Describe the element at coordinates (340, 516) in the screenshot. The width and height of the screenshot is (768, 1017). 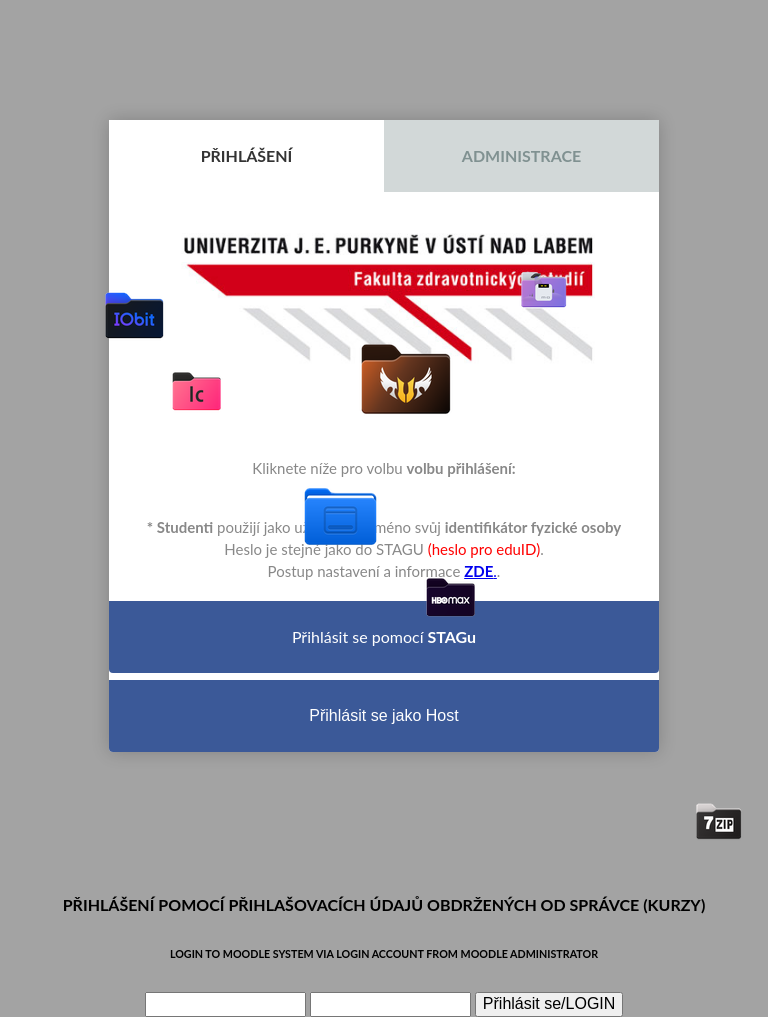
I see `open desktop folder` at that location.